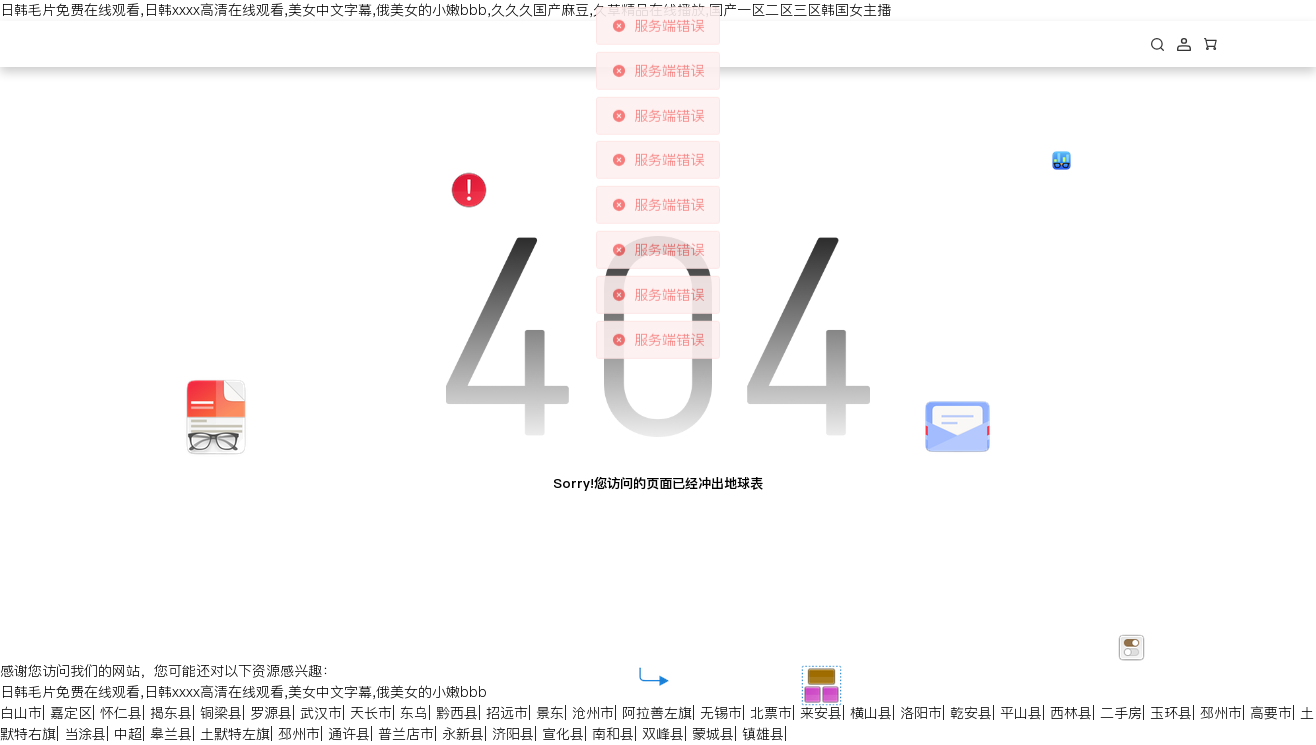 Image resolution: width=1316 pixels, height=745 pixels. I want to click on open gnome tweaks to customize system settings, so click(1131, 647).